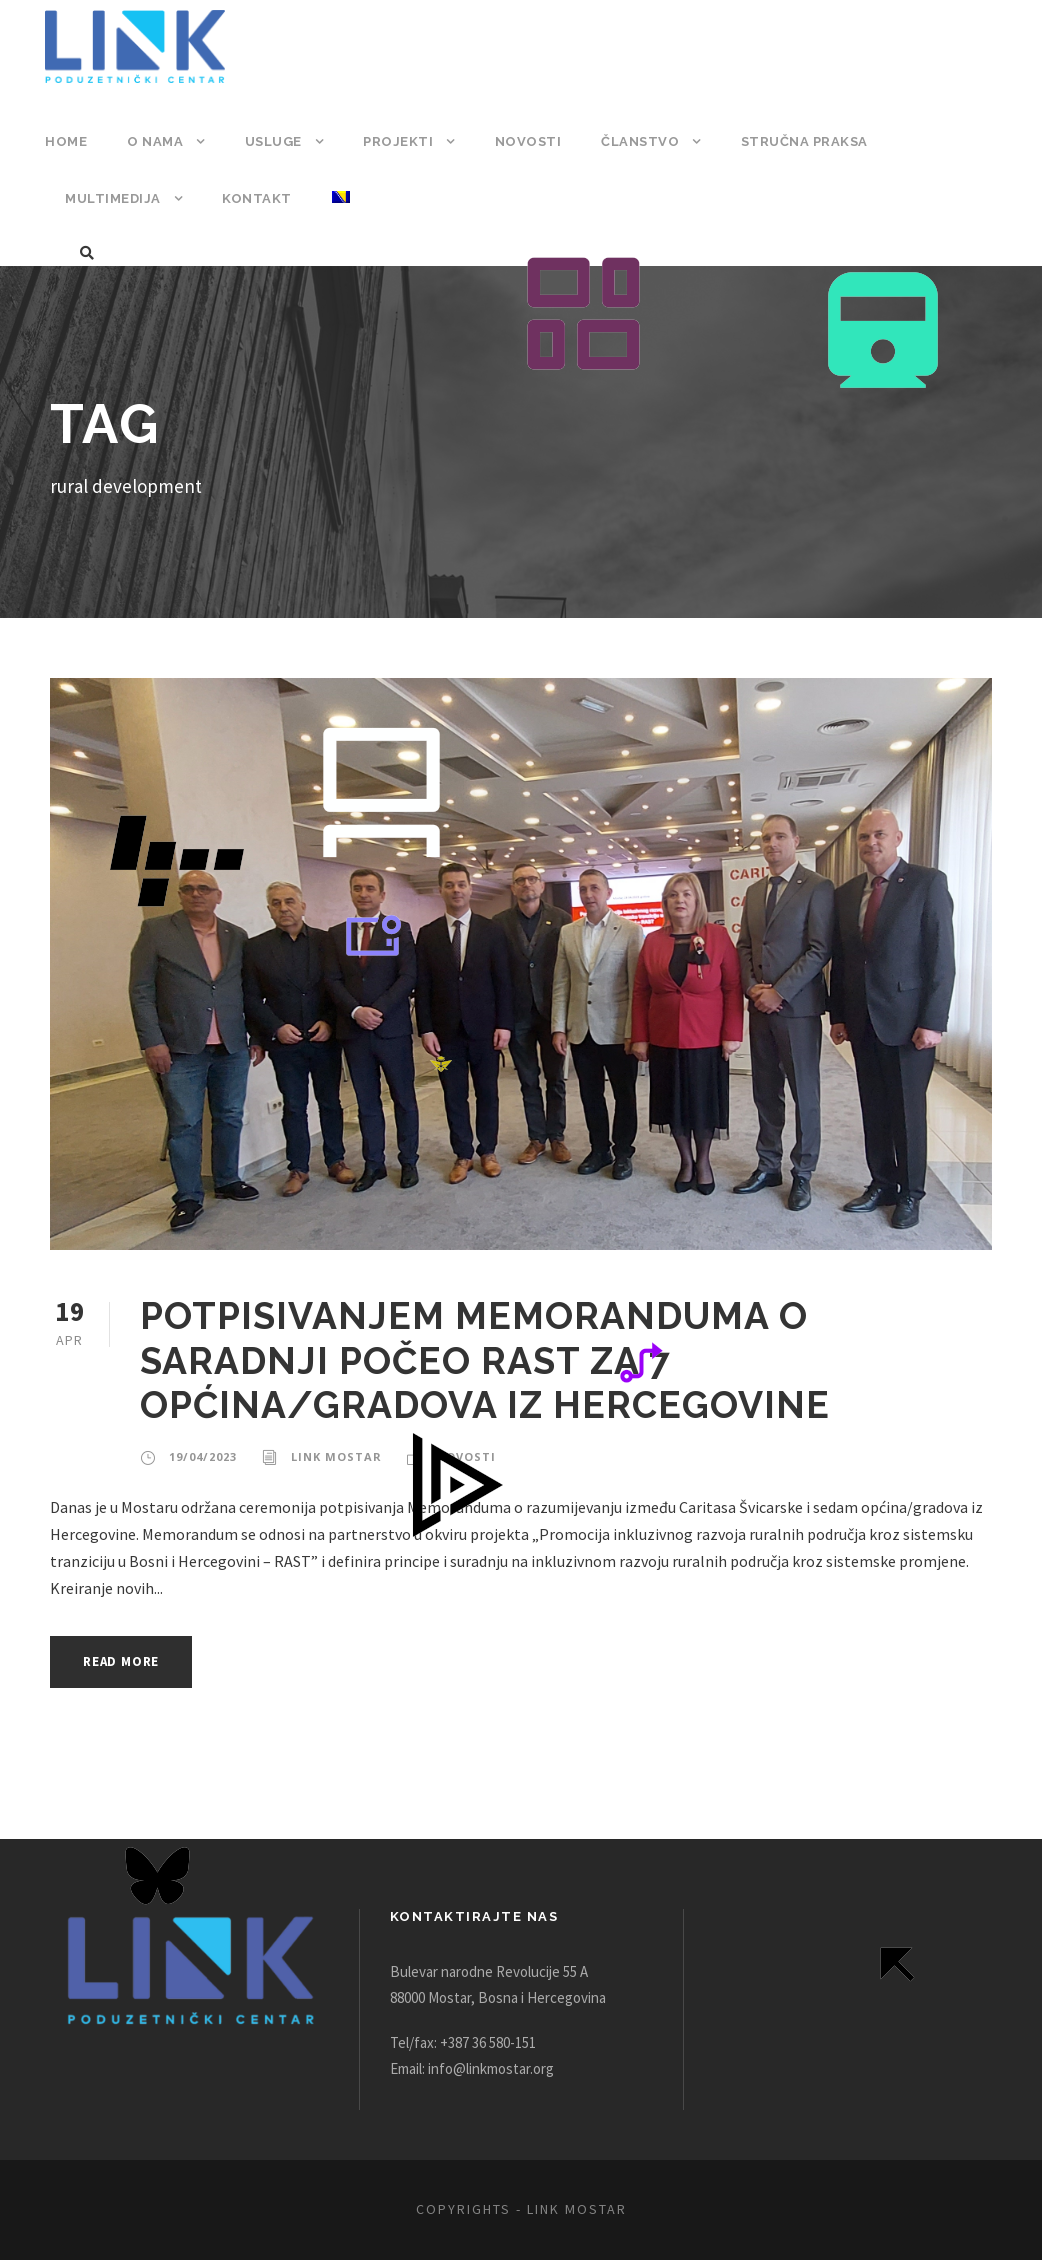 Image resolution: width=1042 pixels, height=2260 pixels. What do you see at coordinates (583, 313) in the screenshot?
I see `access the dashboard or control panel` at bounding box center [583, 313].